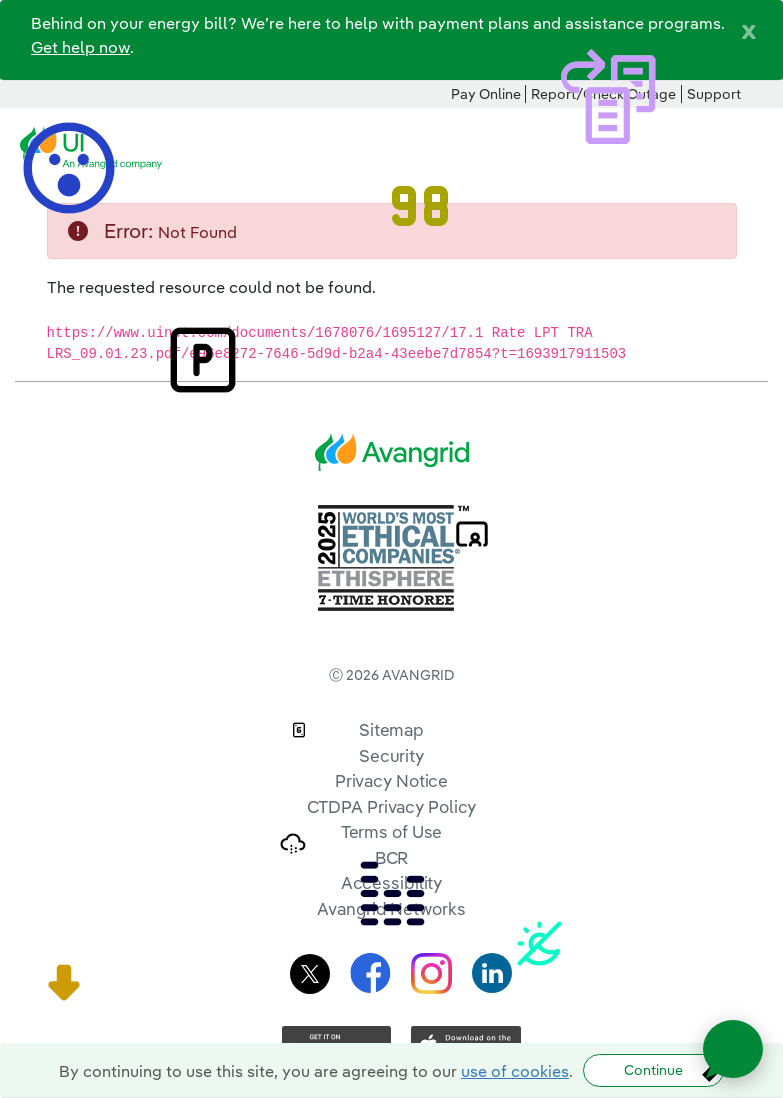 This screenshot has width=783, height=1098. What do you see at coordinates (392, 893) in the screenshot?
I see `view column chart or bar graph data` at bounding box center [392, 893].